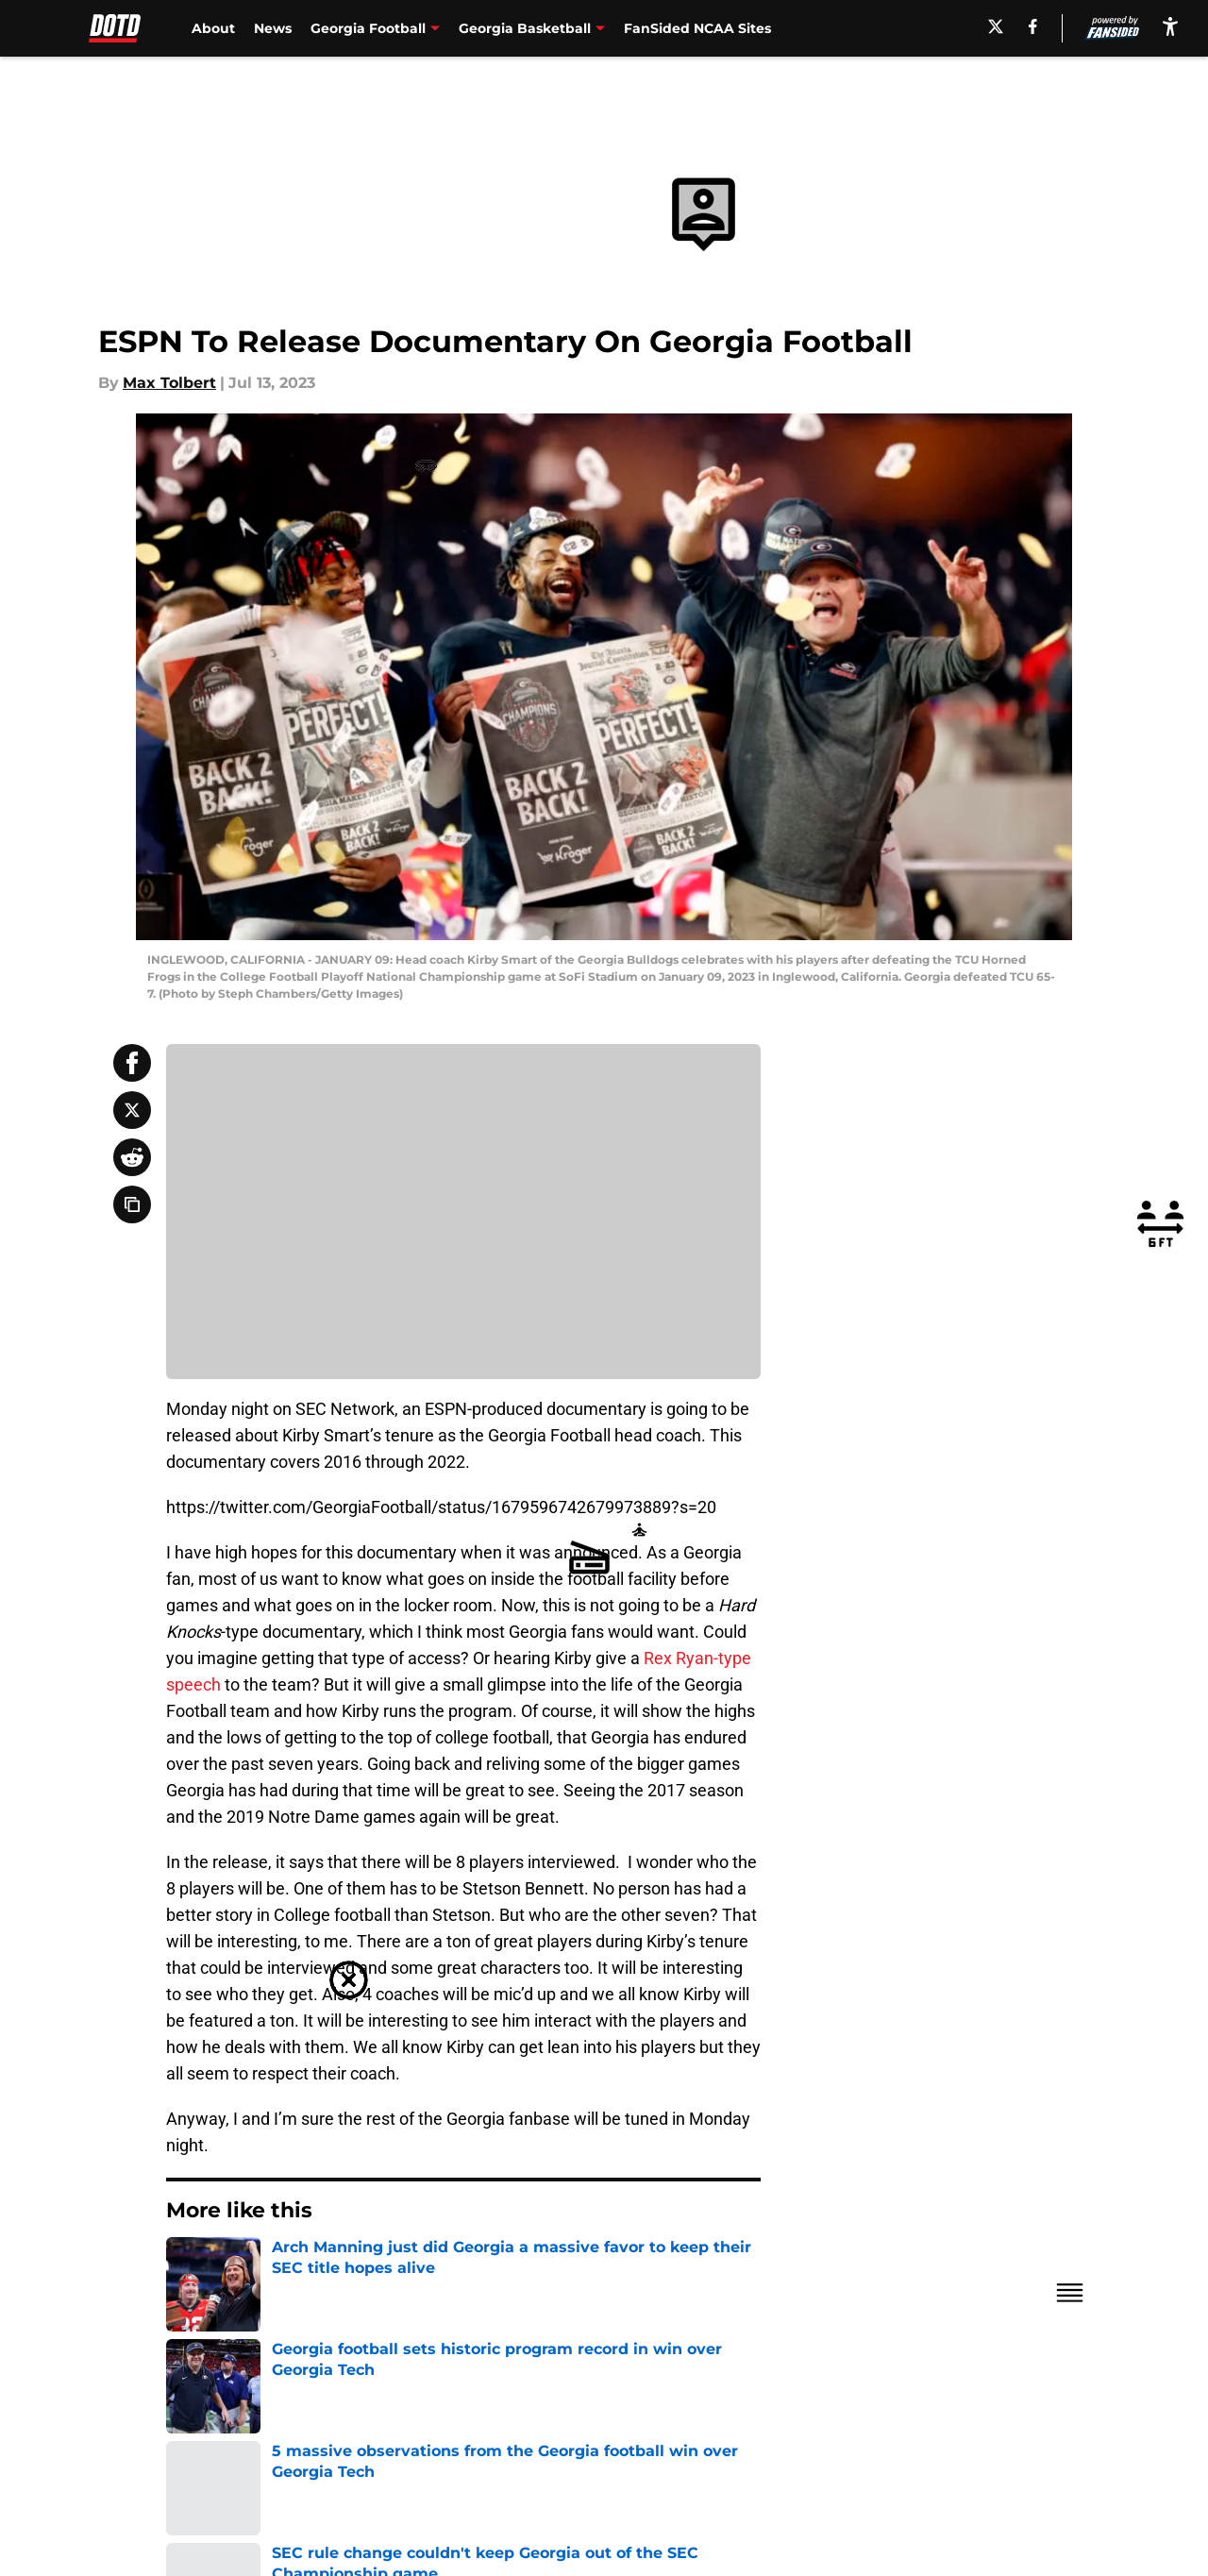 The image size is (1208, 2576). Describe the element at coordinates (1069, 2293) in the screenshot. I see `justify text alignment` at that location.